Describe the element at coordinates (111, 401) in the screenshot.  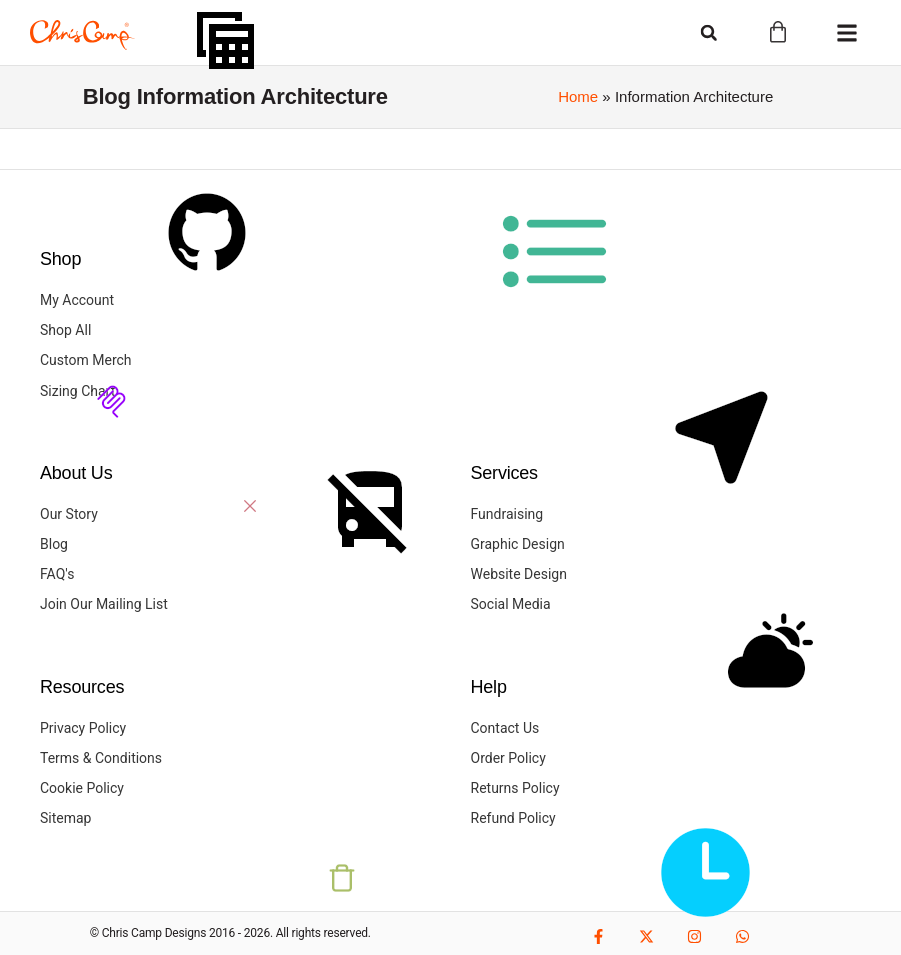
I see `connect to model context protocol services` at that location.